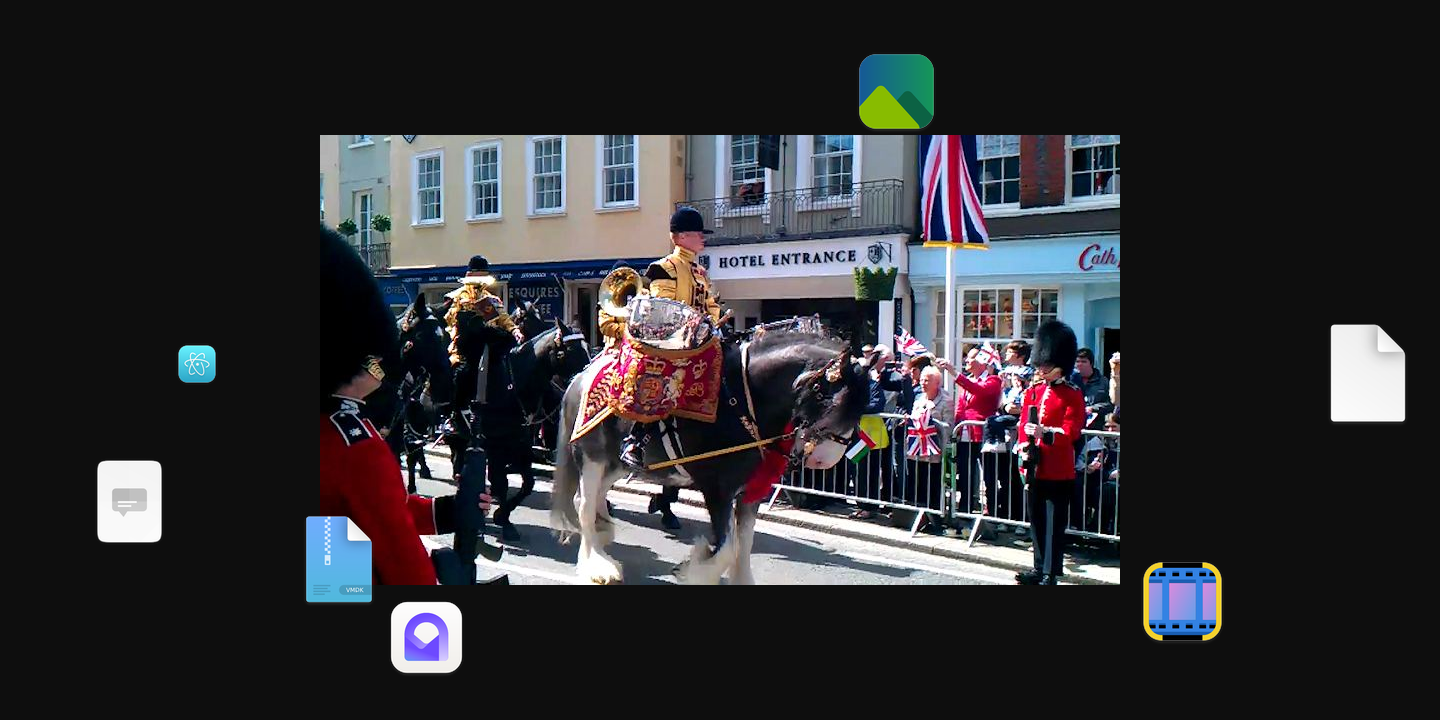 Image resolution: width=1440 pixels, height=720 pixels. Describe the element at coordinates (339, 561) in the screenshot. I see `a VirtualBox virtual machine disk file` at that location.